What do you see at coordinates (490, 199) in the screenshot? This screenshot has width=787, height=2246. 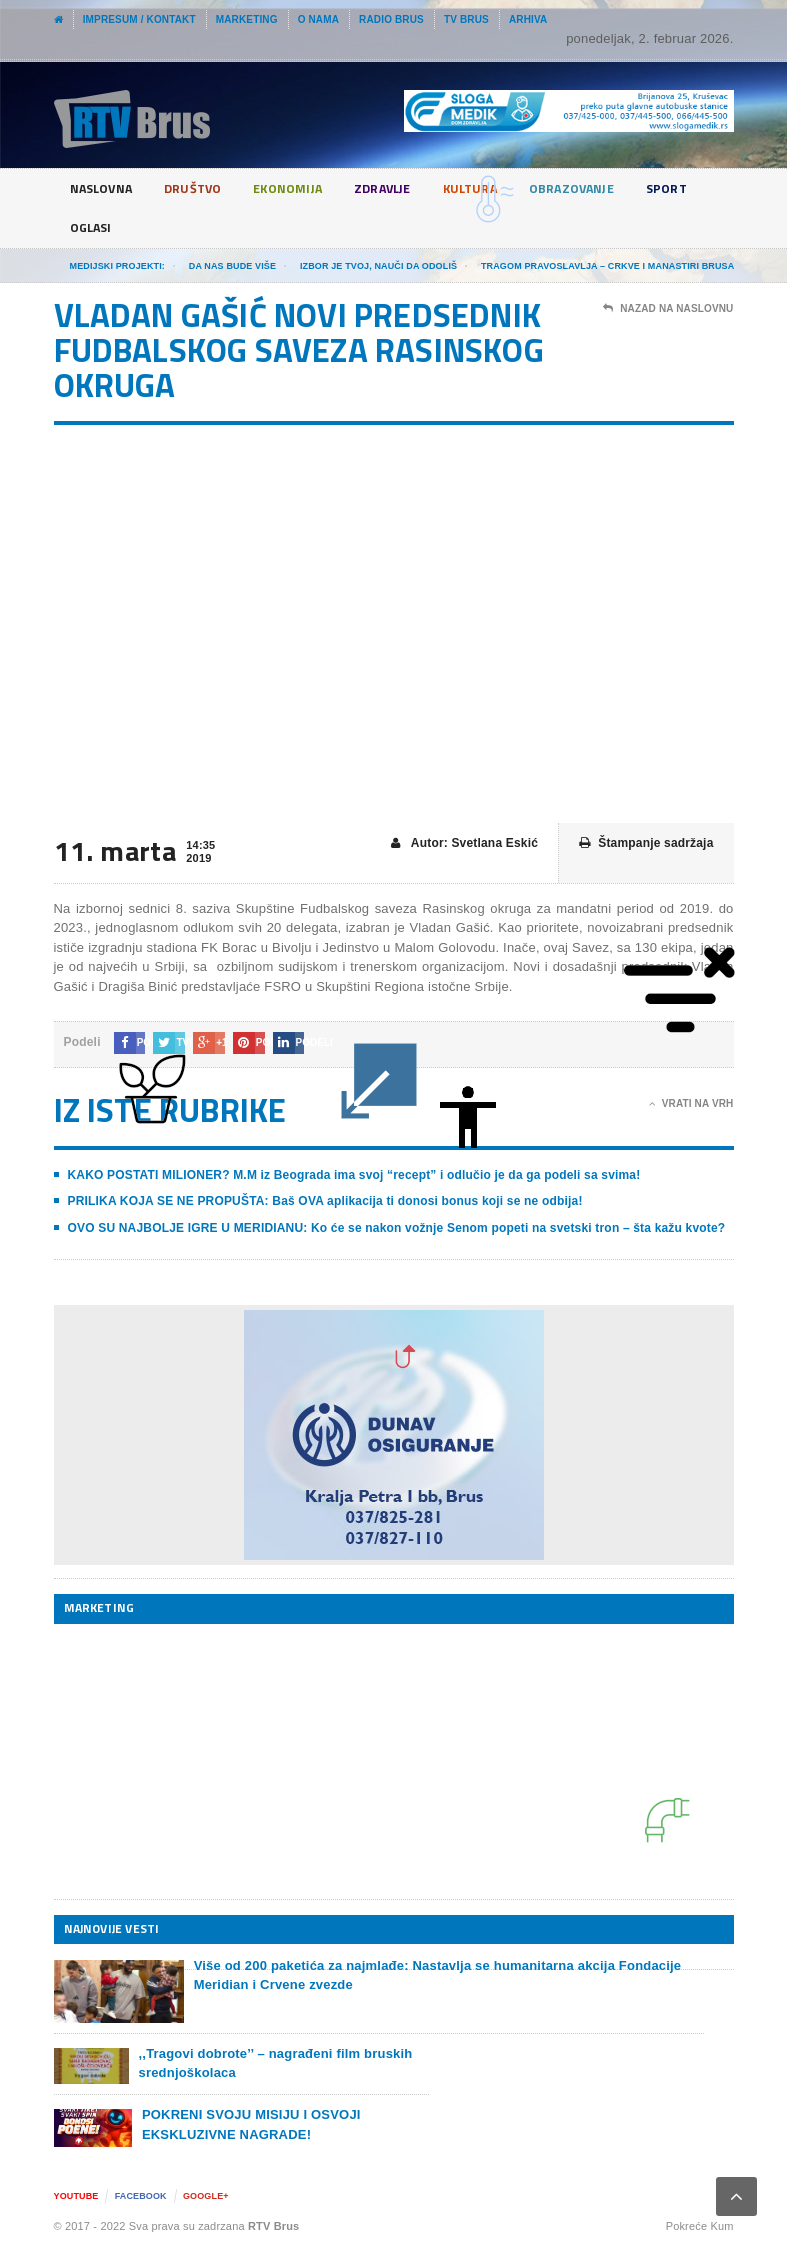 I see `indicates high temperature or heat warning` at bounding box center [490, 199].